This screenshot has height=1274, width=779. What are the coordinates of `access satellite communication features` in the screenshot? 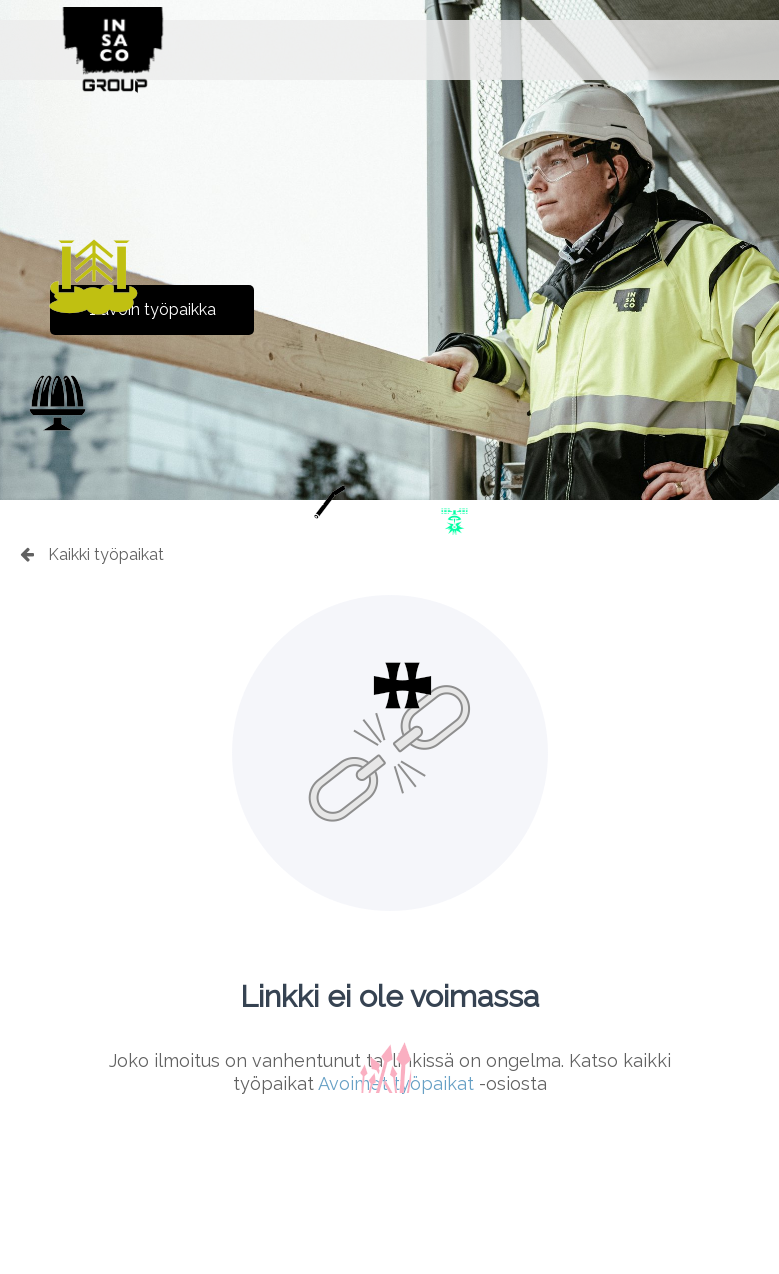 It's located at (454, 521).